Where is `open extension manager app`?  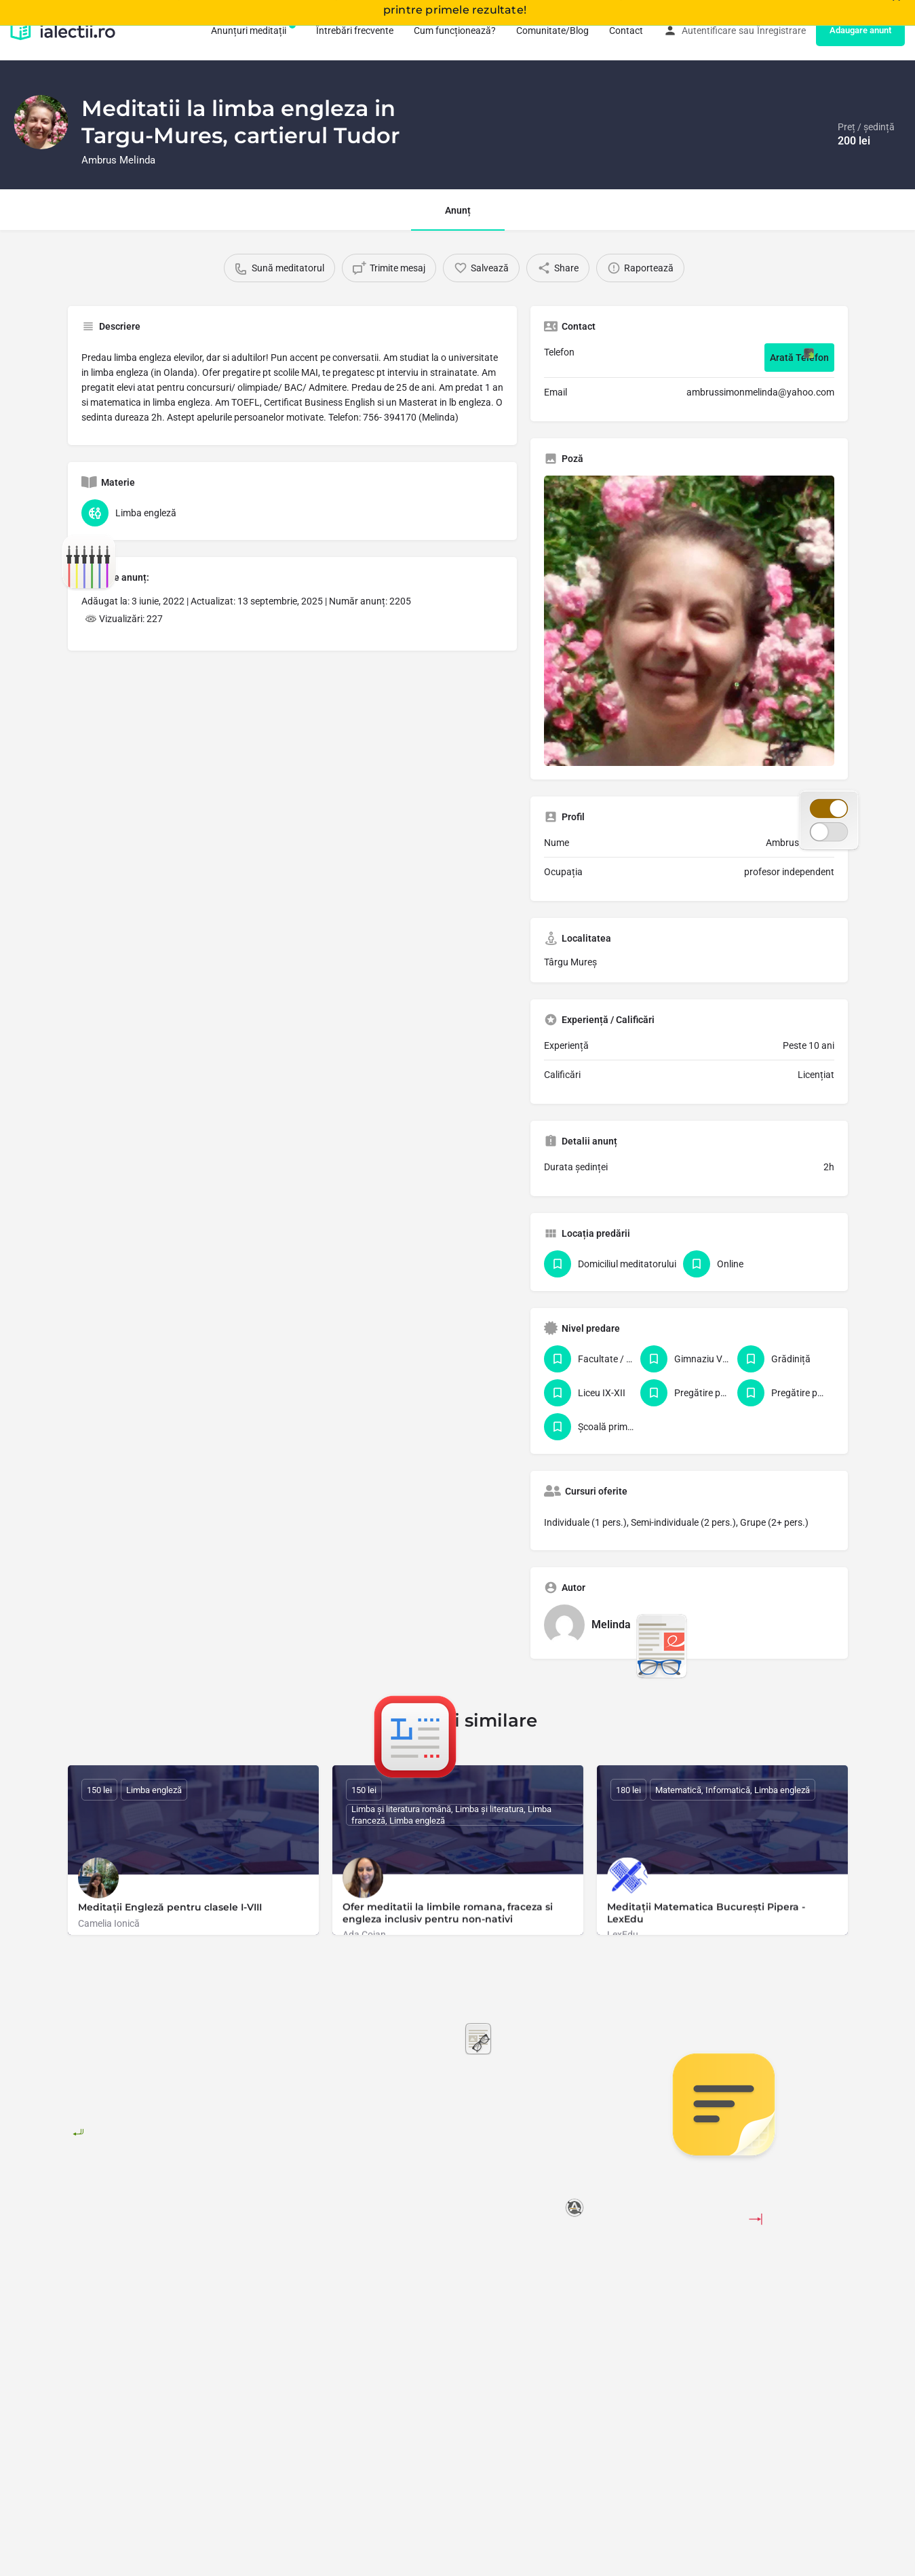
open extension manager app is located at coordinates (809, 353).